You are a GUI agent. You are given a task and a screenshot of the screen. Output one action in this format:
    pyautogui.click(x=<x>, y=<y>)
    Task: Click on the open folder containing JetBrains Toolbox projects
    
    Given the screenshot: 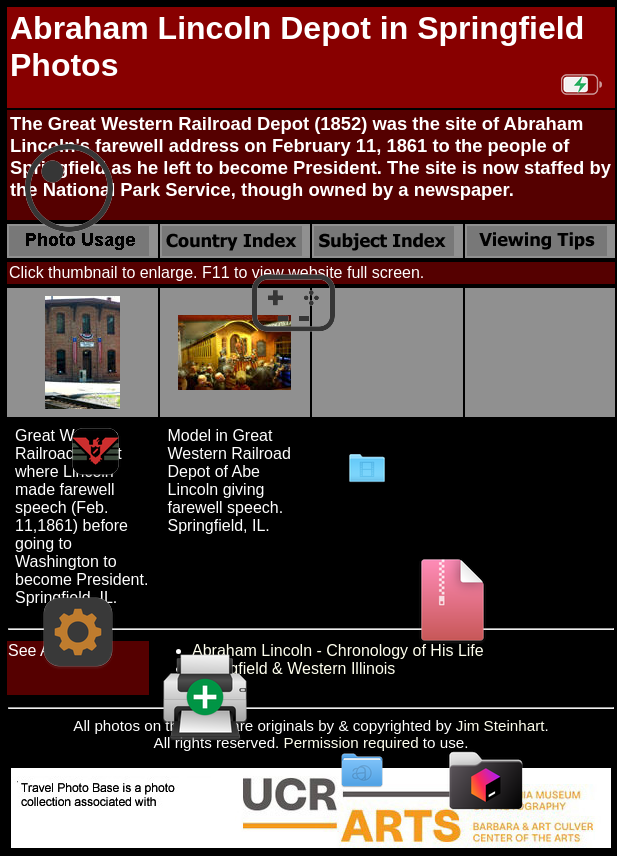 What is the action you would take?
    pyautogui.click(x=485, y=782)
    